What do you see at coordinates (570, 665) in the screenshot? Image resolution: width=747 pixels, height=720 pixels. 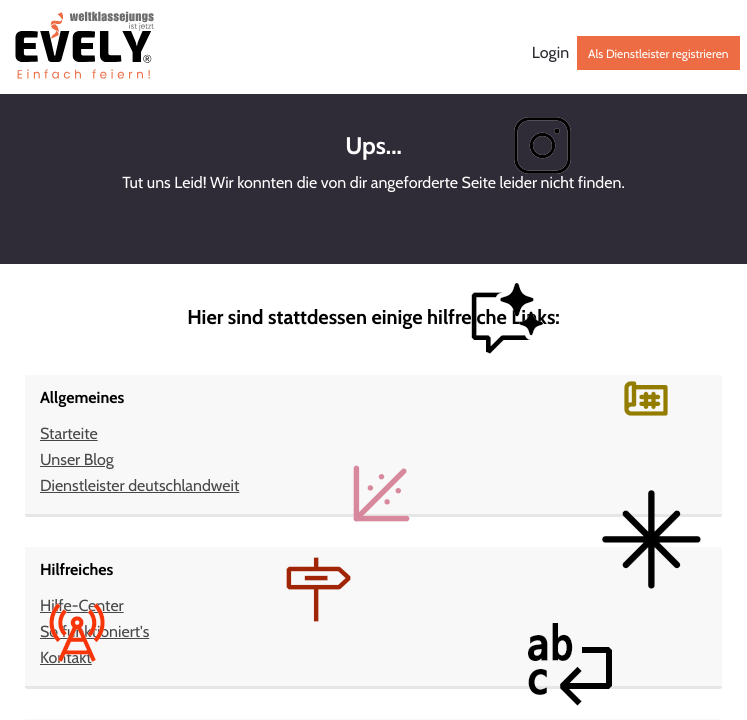 I see `toggle word wrap in the editor` at bounding box center [570, 665].